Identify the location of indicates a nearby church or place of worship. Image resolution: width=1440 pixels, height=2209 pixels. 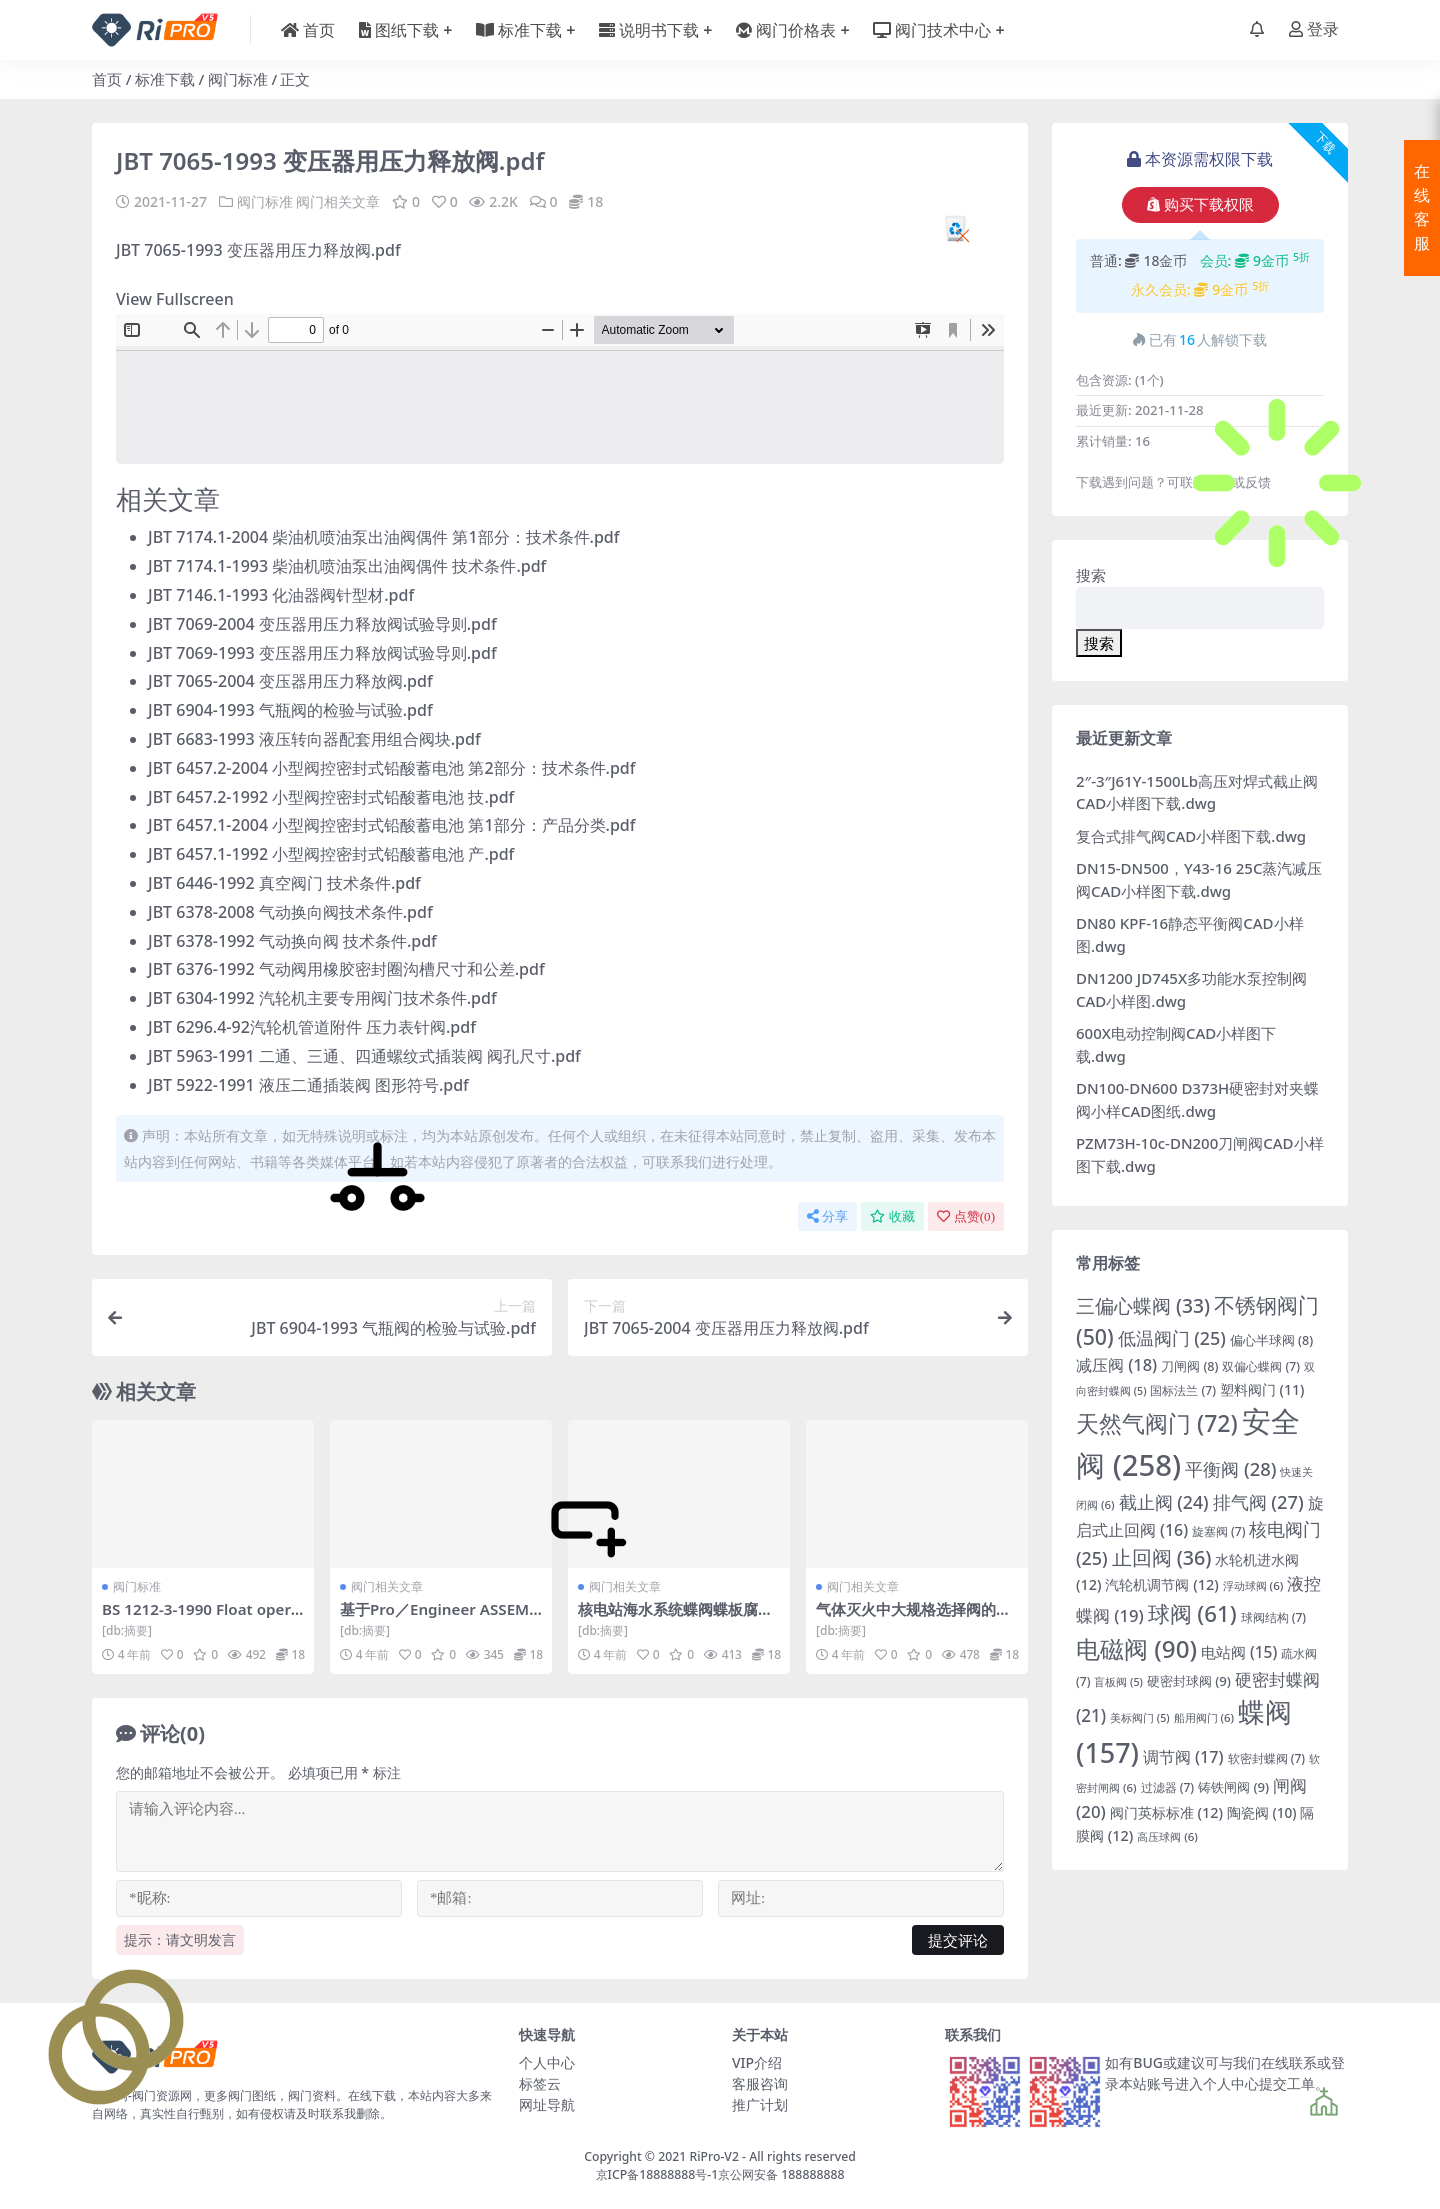
(1324, 2103).